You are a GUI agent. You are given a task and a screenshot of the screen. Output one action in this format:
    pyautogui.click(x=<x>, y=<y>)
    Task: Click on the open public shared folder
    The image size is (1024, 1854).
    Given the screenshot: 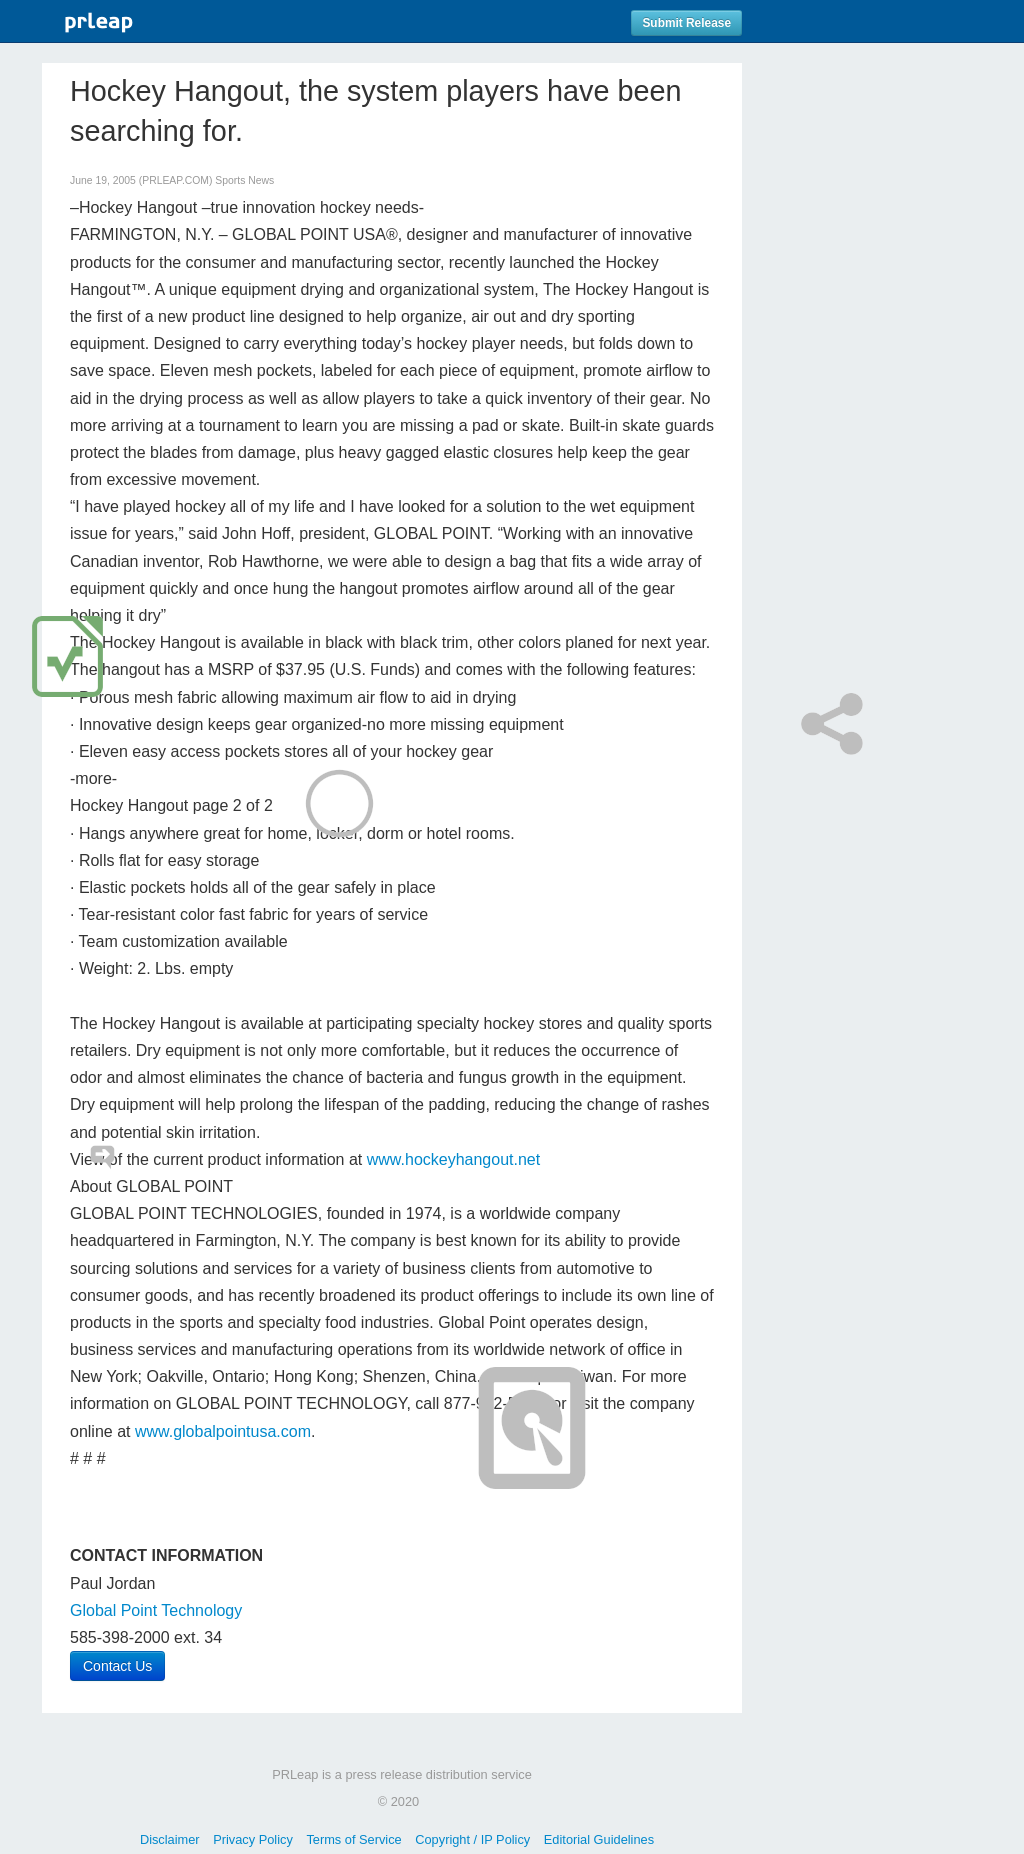 What is the action you would take?
    pyautogui.click(x=832, y=724)
    